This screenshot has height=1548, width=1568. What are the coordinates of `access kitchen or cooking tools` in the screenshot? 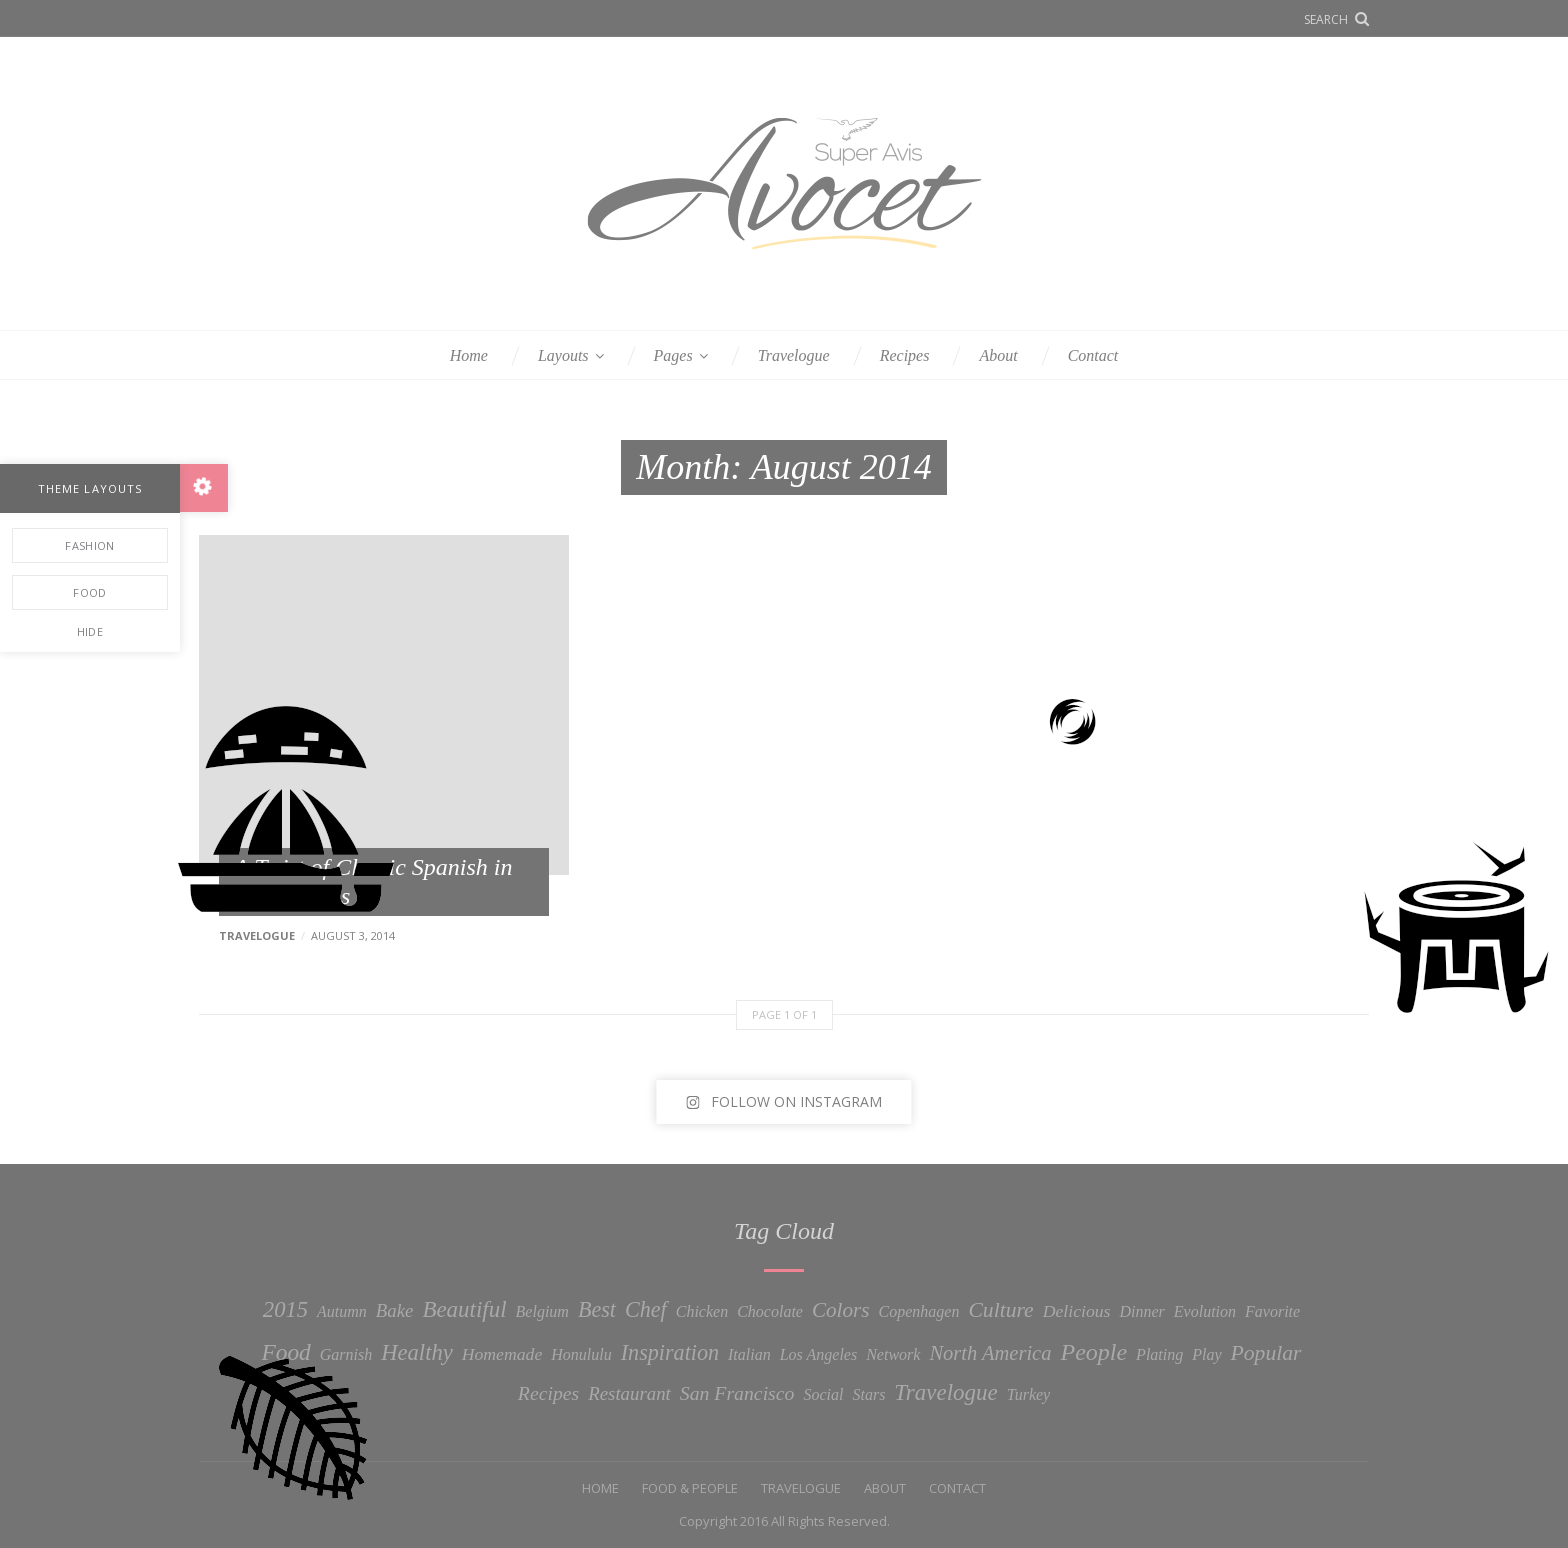 It's located at (286, 809).